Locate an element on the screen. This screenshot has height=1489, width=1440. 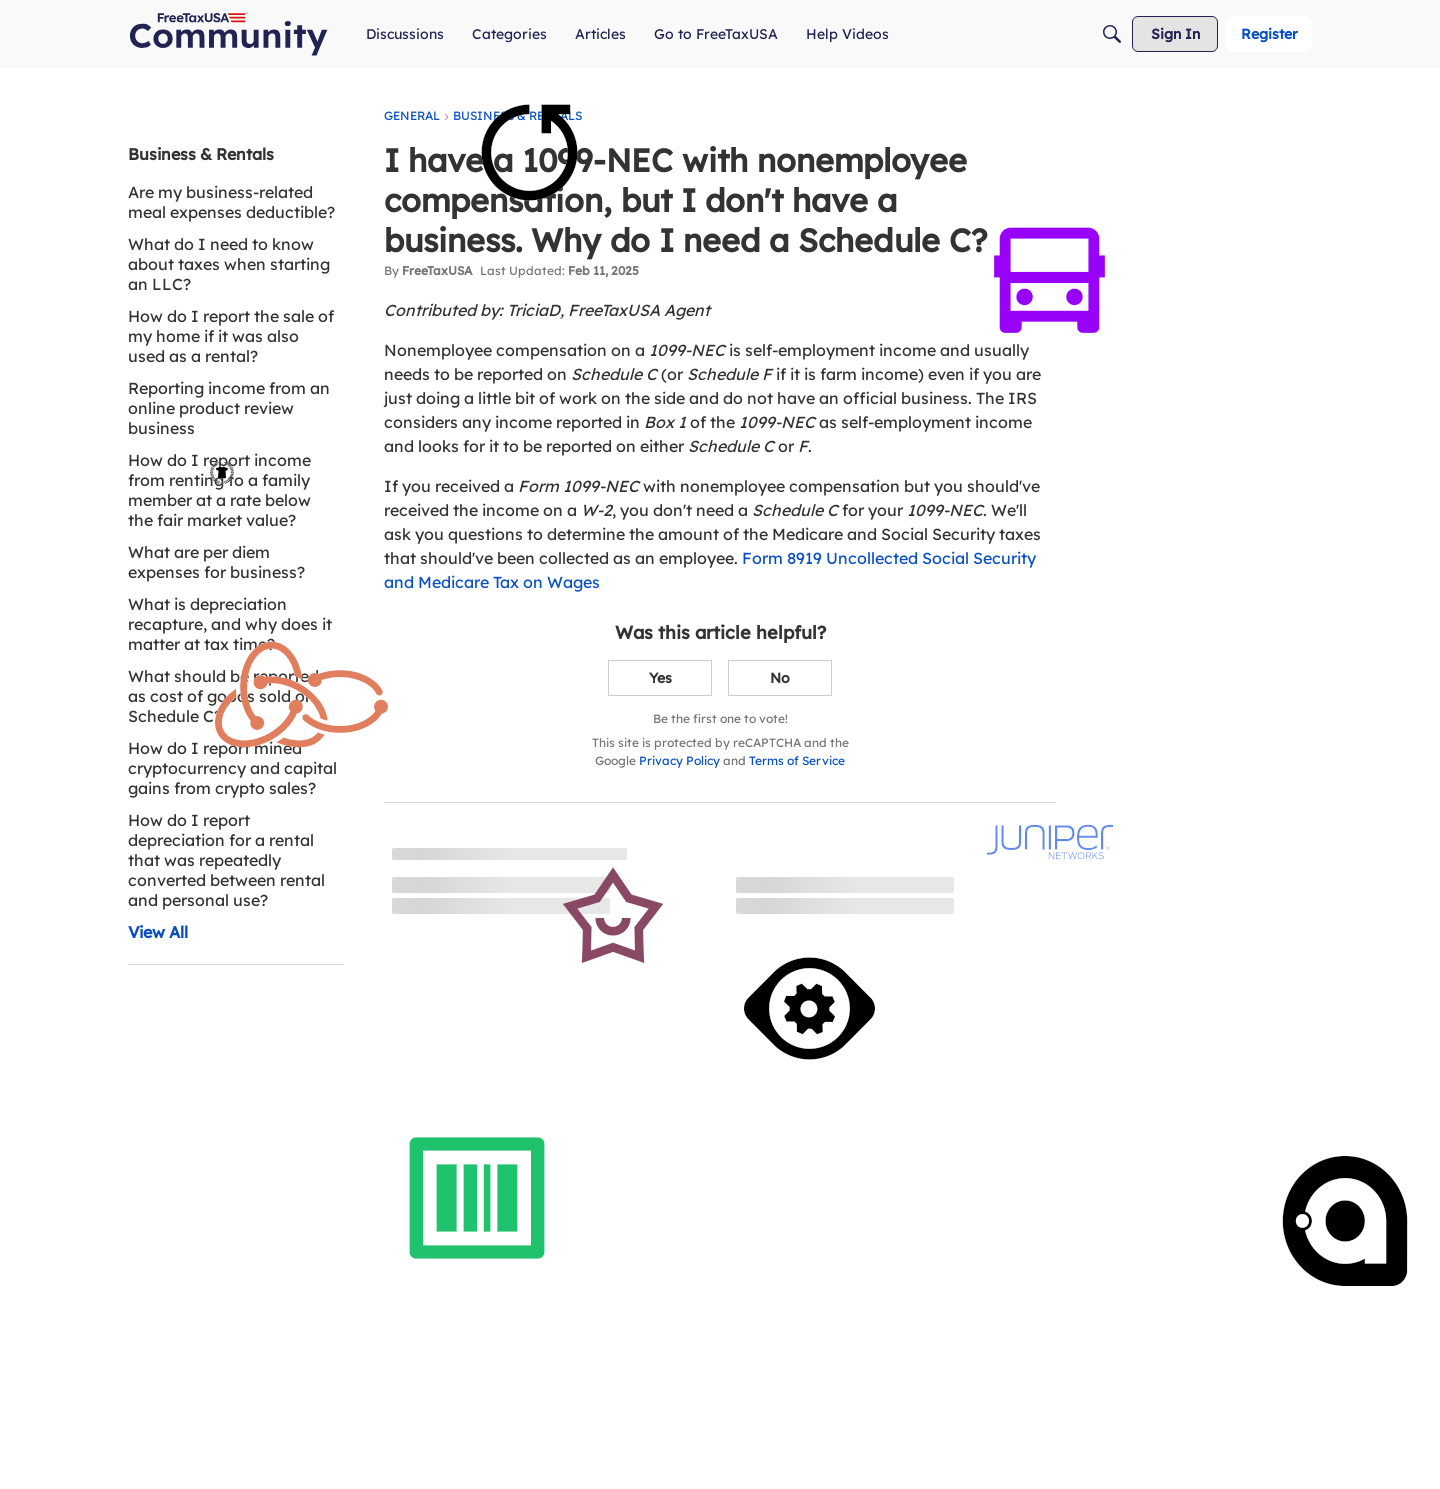
scan a barcode is located at coordinates (477, 1198).